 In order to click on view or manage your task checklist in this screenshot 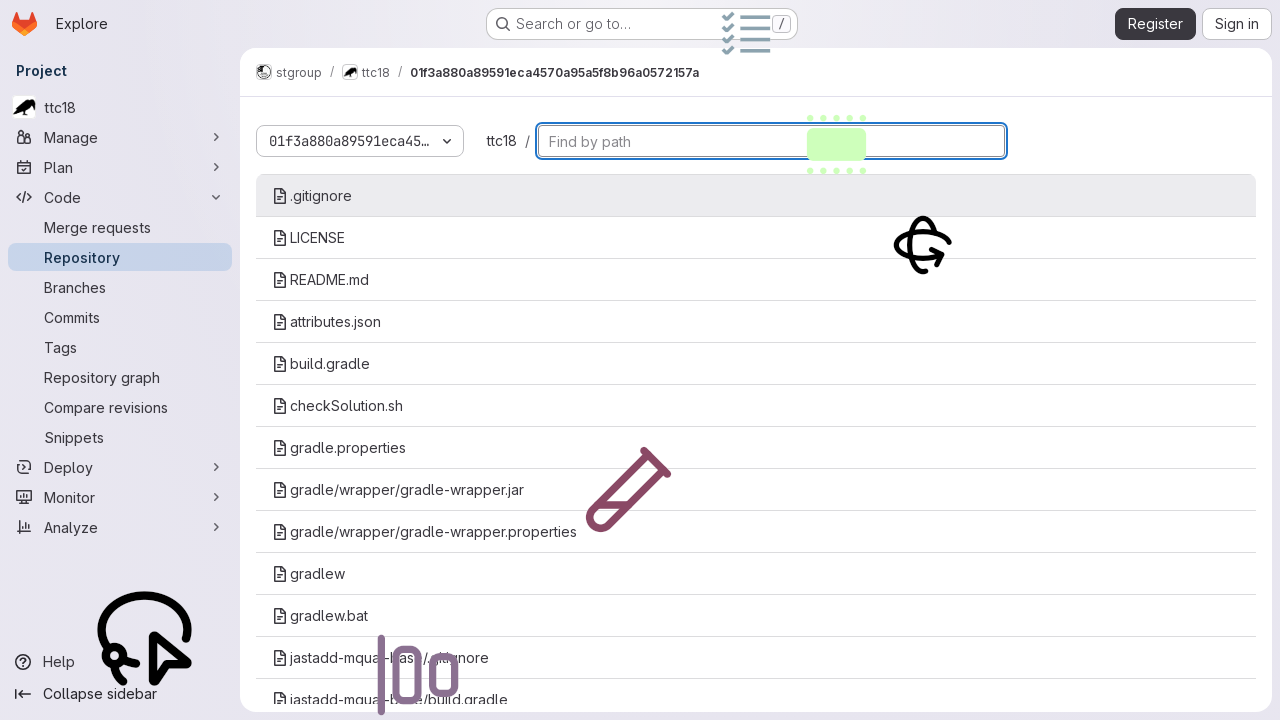, I will do `click(744, 34)`.